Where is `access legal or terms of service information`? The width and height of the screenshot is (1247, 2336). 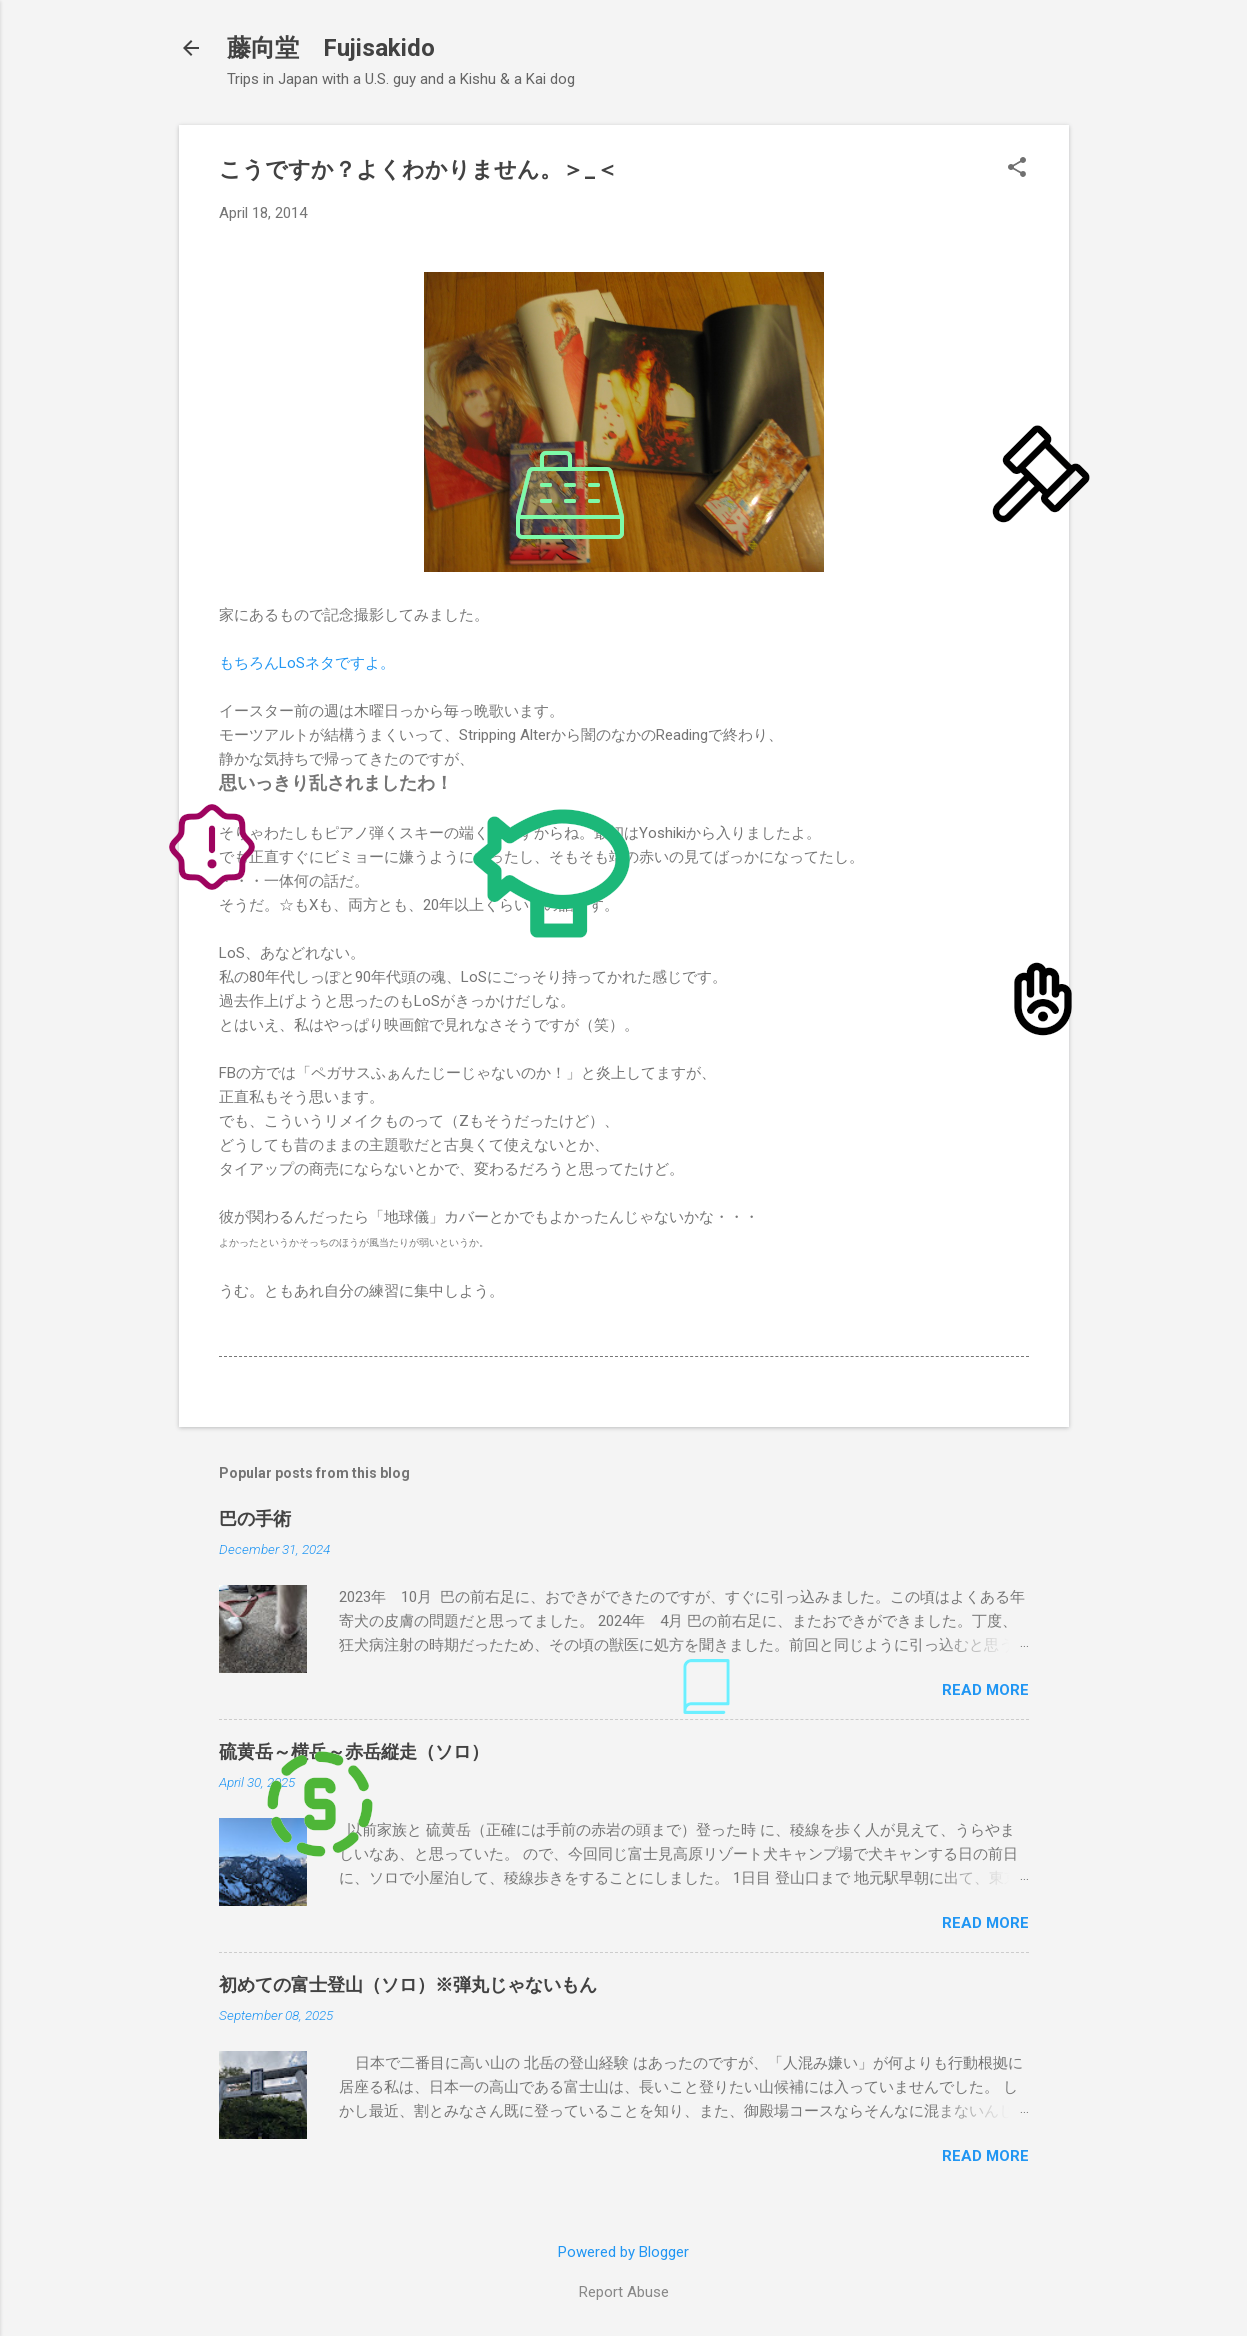 access legal or terms of service information is located at coordinates (1037, 477).